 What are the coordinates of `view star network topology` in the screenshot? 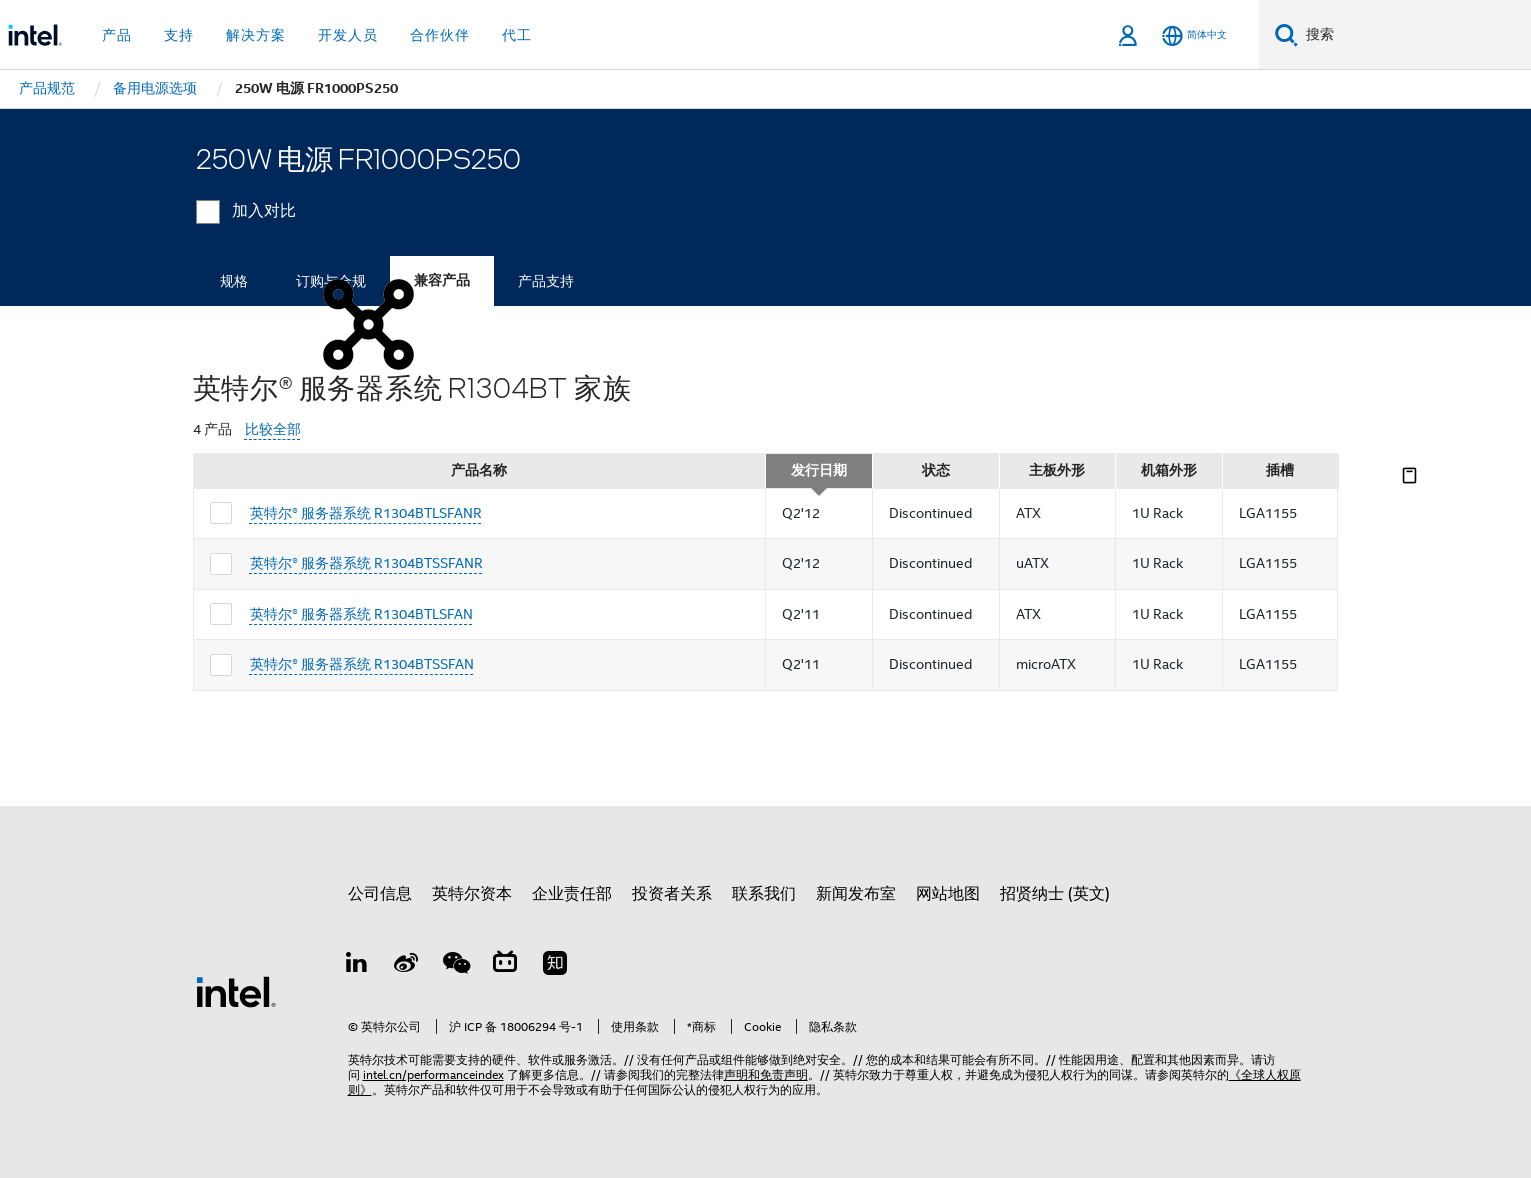 It's located at (368, 324).